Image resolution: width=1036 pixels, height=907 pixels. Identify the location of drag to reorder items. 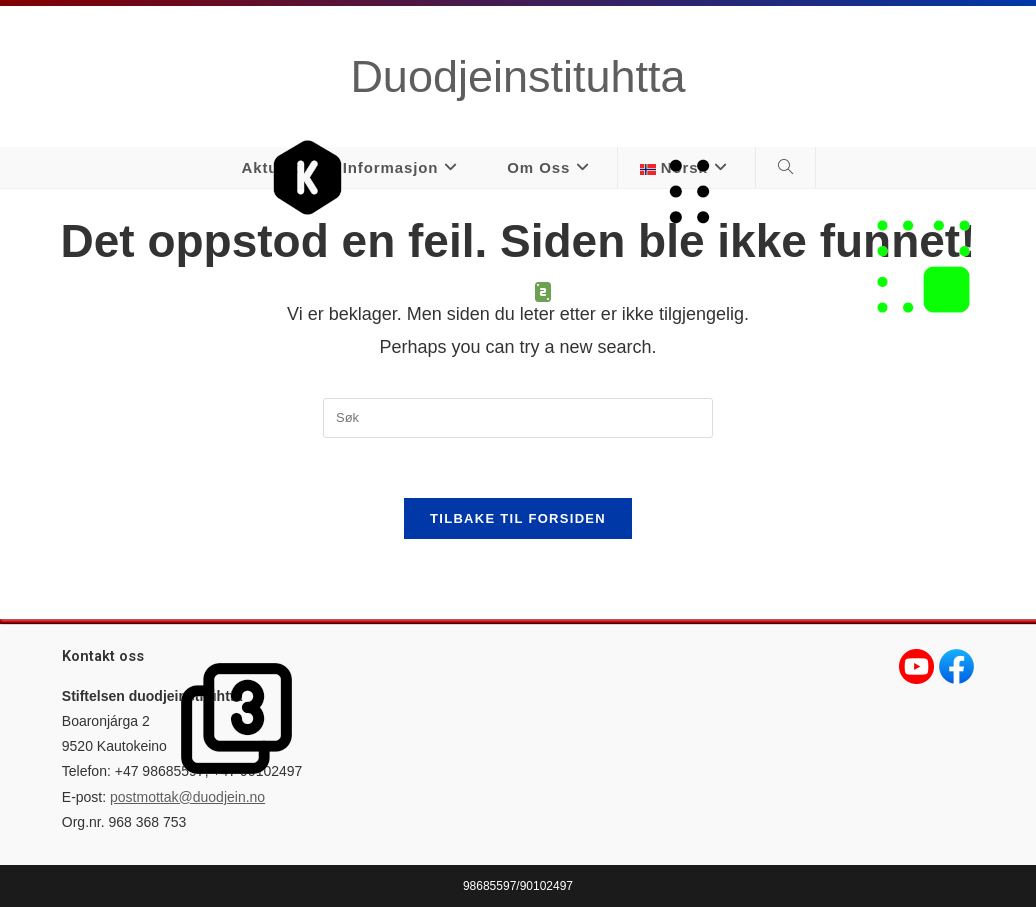
(689, 191).